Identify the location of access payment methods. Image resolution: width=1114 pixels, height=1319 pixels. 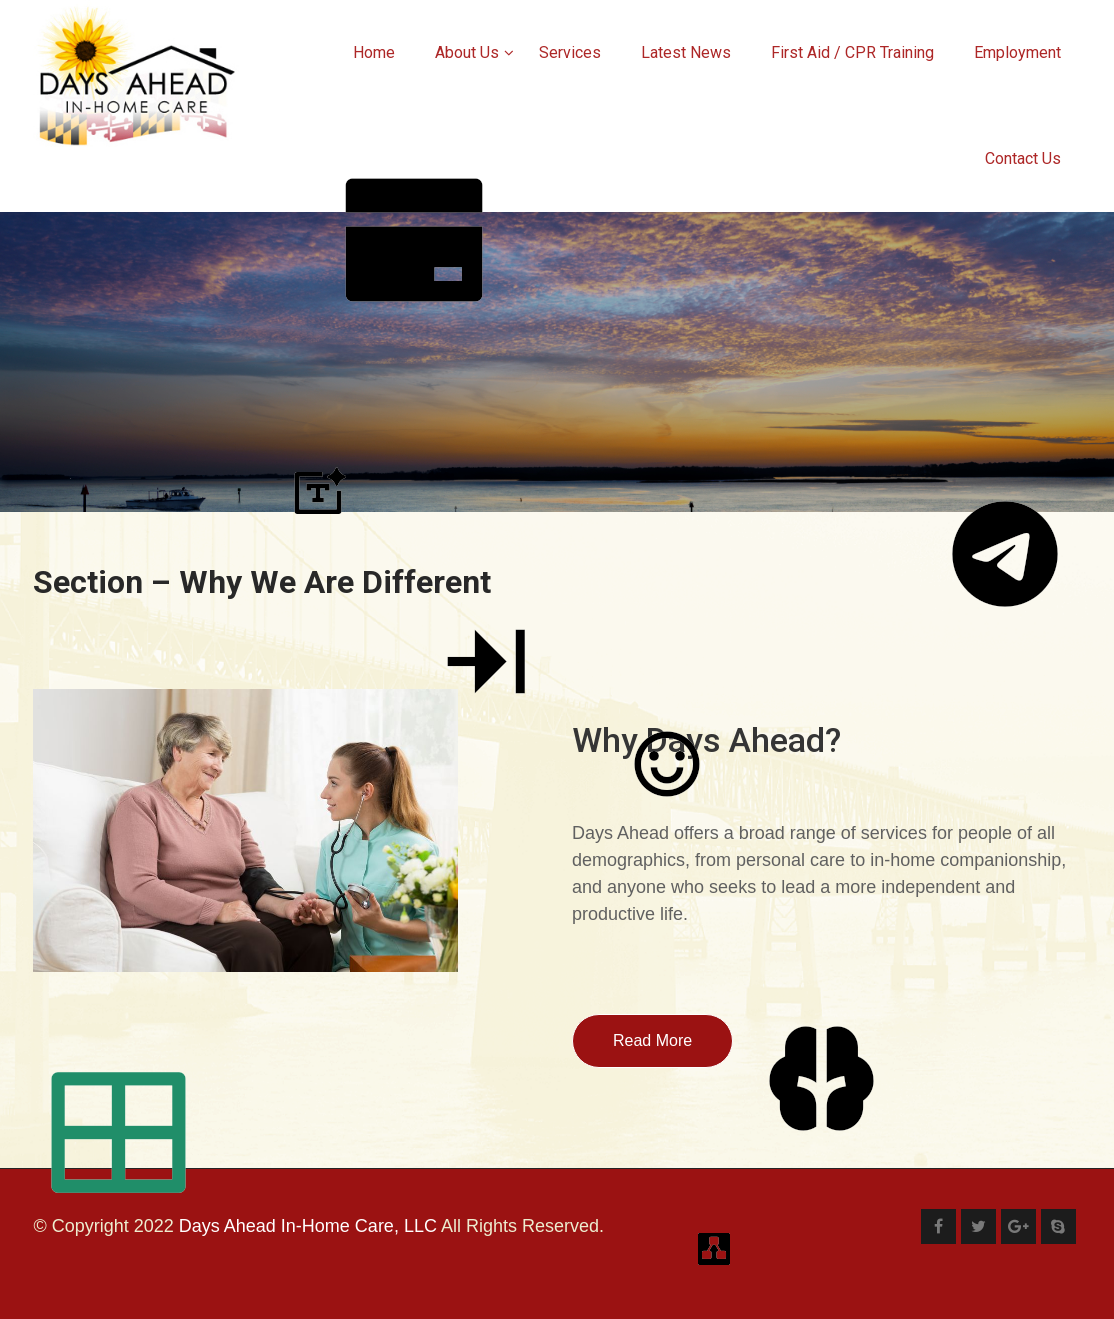
(414, 240).